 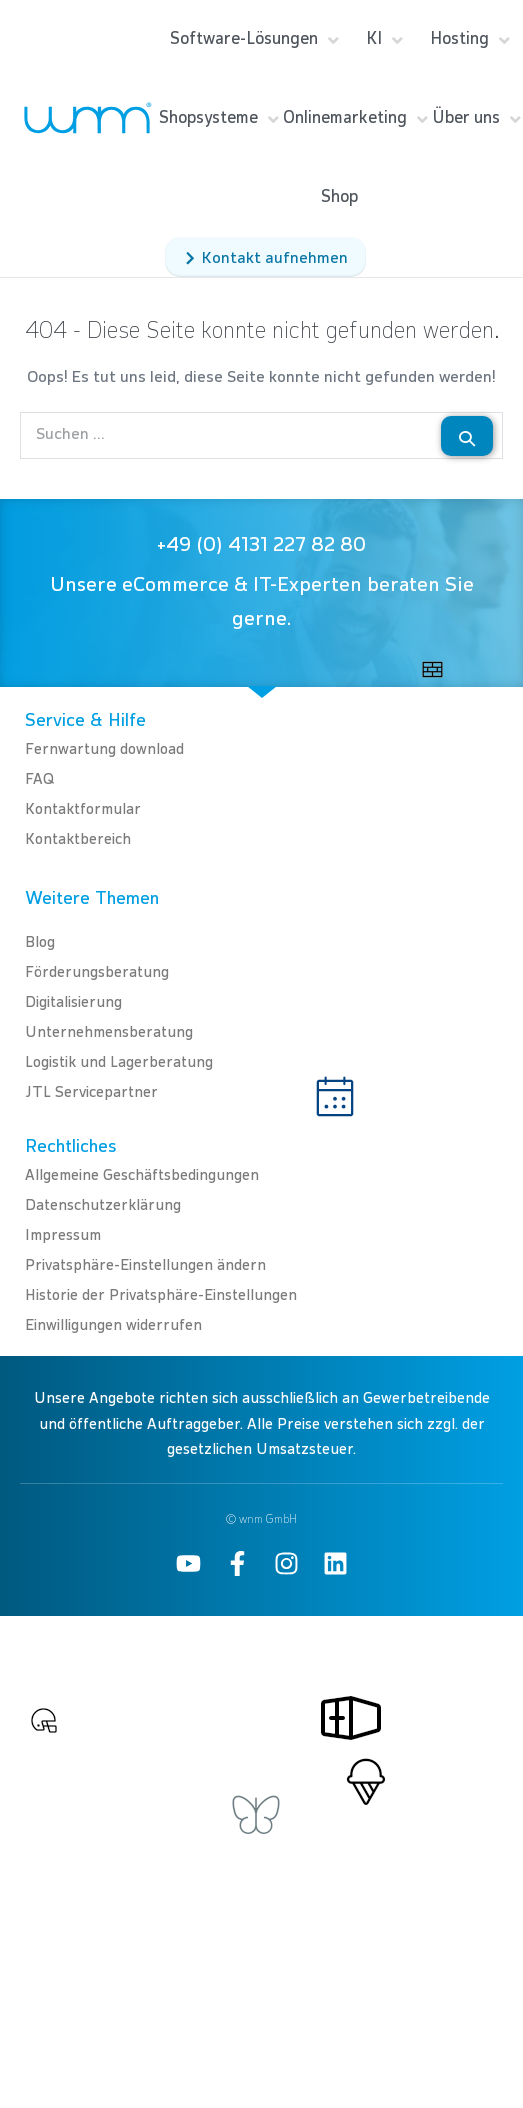 What do you see at coordinates (335, 1098) in the screenshot?
I see `view calendar events` at bounding box center [335, 1098].